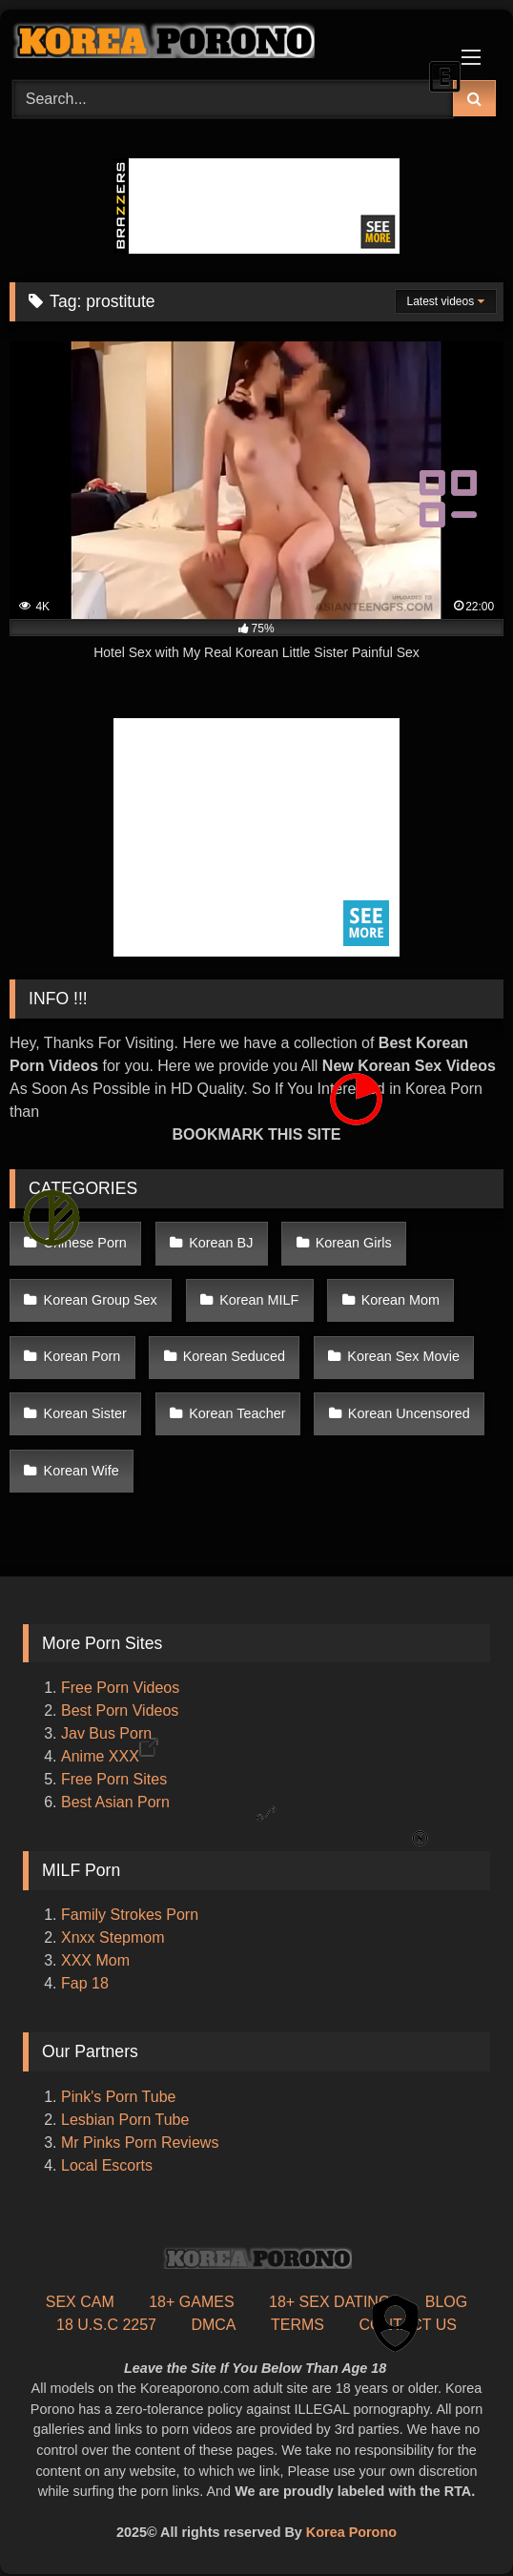 This screenshot has height=2576, width=513. I want to click on indicates 20% progress or completion, so click(356, 1099).